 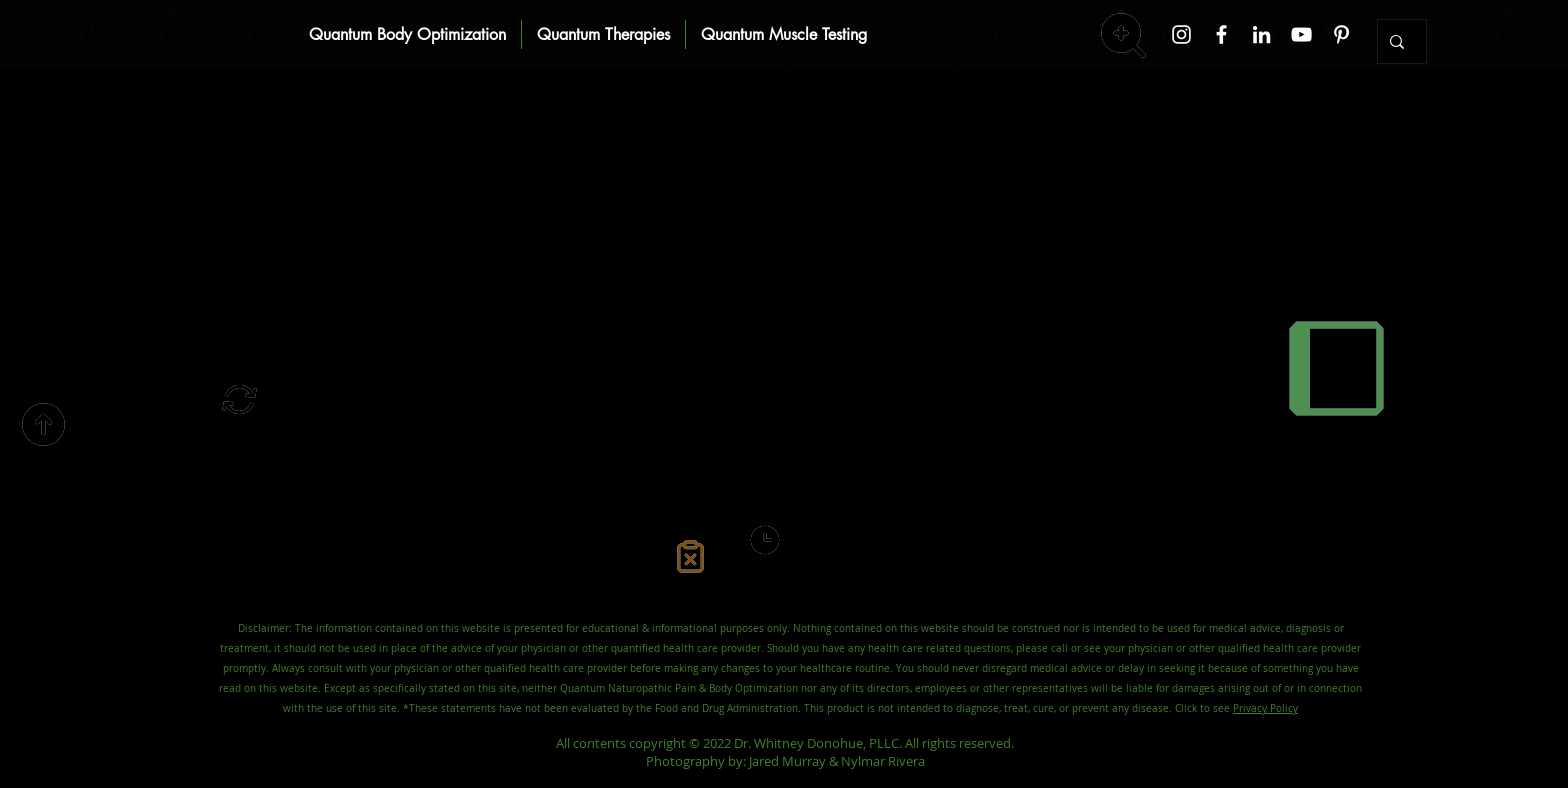 What do you see at coordinates (690, 556) in the screenshot?
I see `clear clipboard contents` at bounding box center [690, 556].